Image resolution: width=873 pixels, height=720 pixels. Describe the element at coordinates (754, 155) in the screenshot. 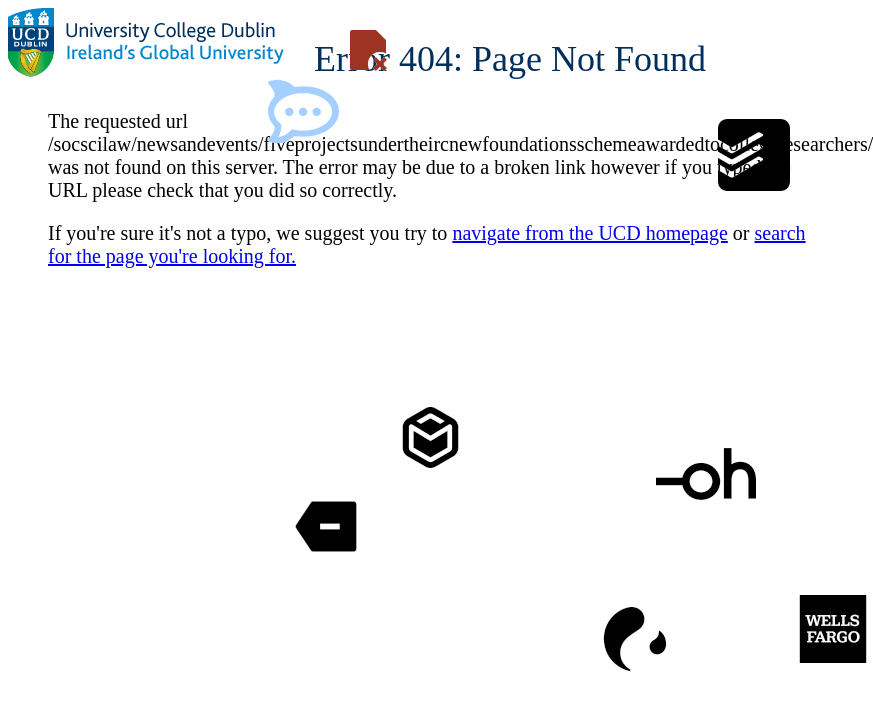

I see `open Todoist app` at that location.